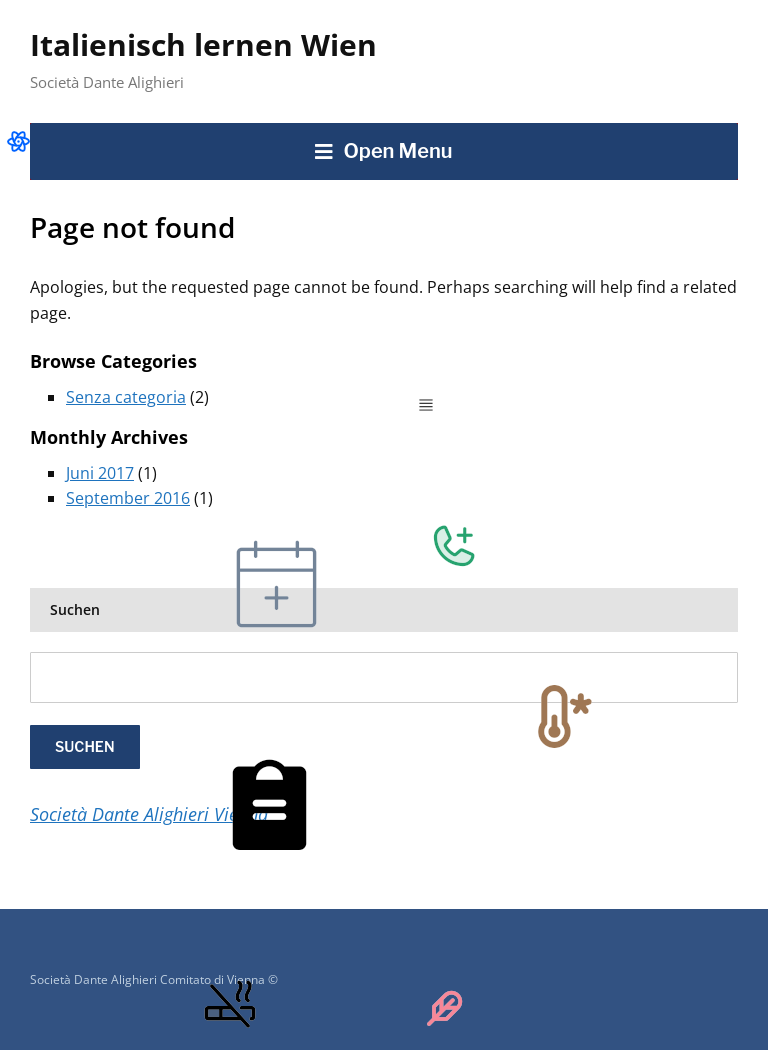  What do you see at coordinates (18, 141) in the screenshot?
I see `react native framework logo` at bounding box center [18, 141].